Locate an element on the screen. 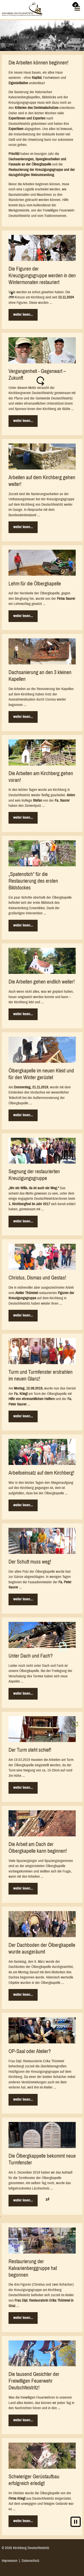 This screenshot has width=84, height=2576. upload a file or document is located at coordinates (12, 295).